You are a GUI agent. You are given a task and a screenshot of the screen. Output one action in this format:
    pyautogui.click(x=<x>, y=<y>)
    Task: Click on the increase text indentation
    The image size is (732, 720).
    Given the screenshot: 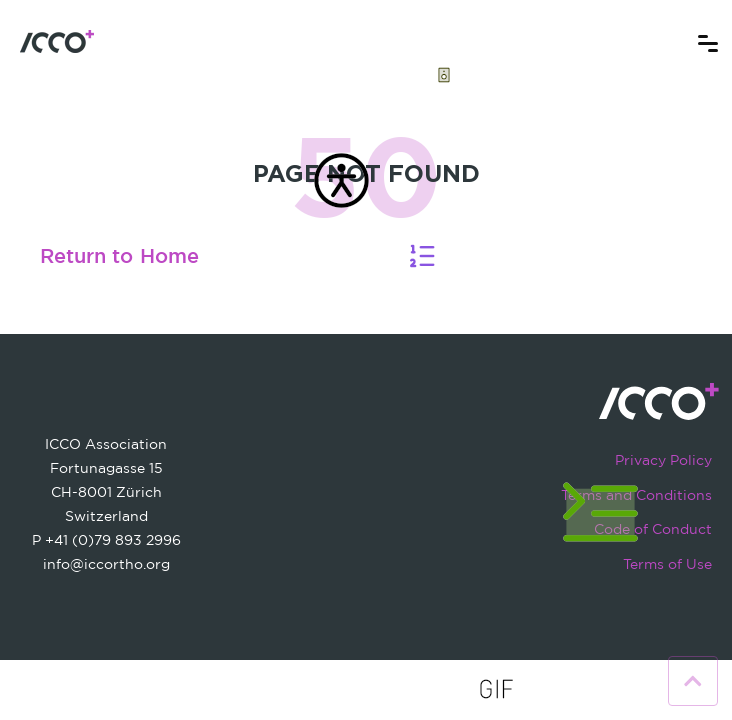 What is the action you would take?
    pyautogui.click(x=600, y=513)
    